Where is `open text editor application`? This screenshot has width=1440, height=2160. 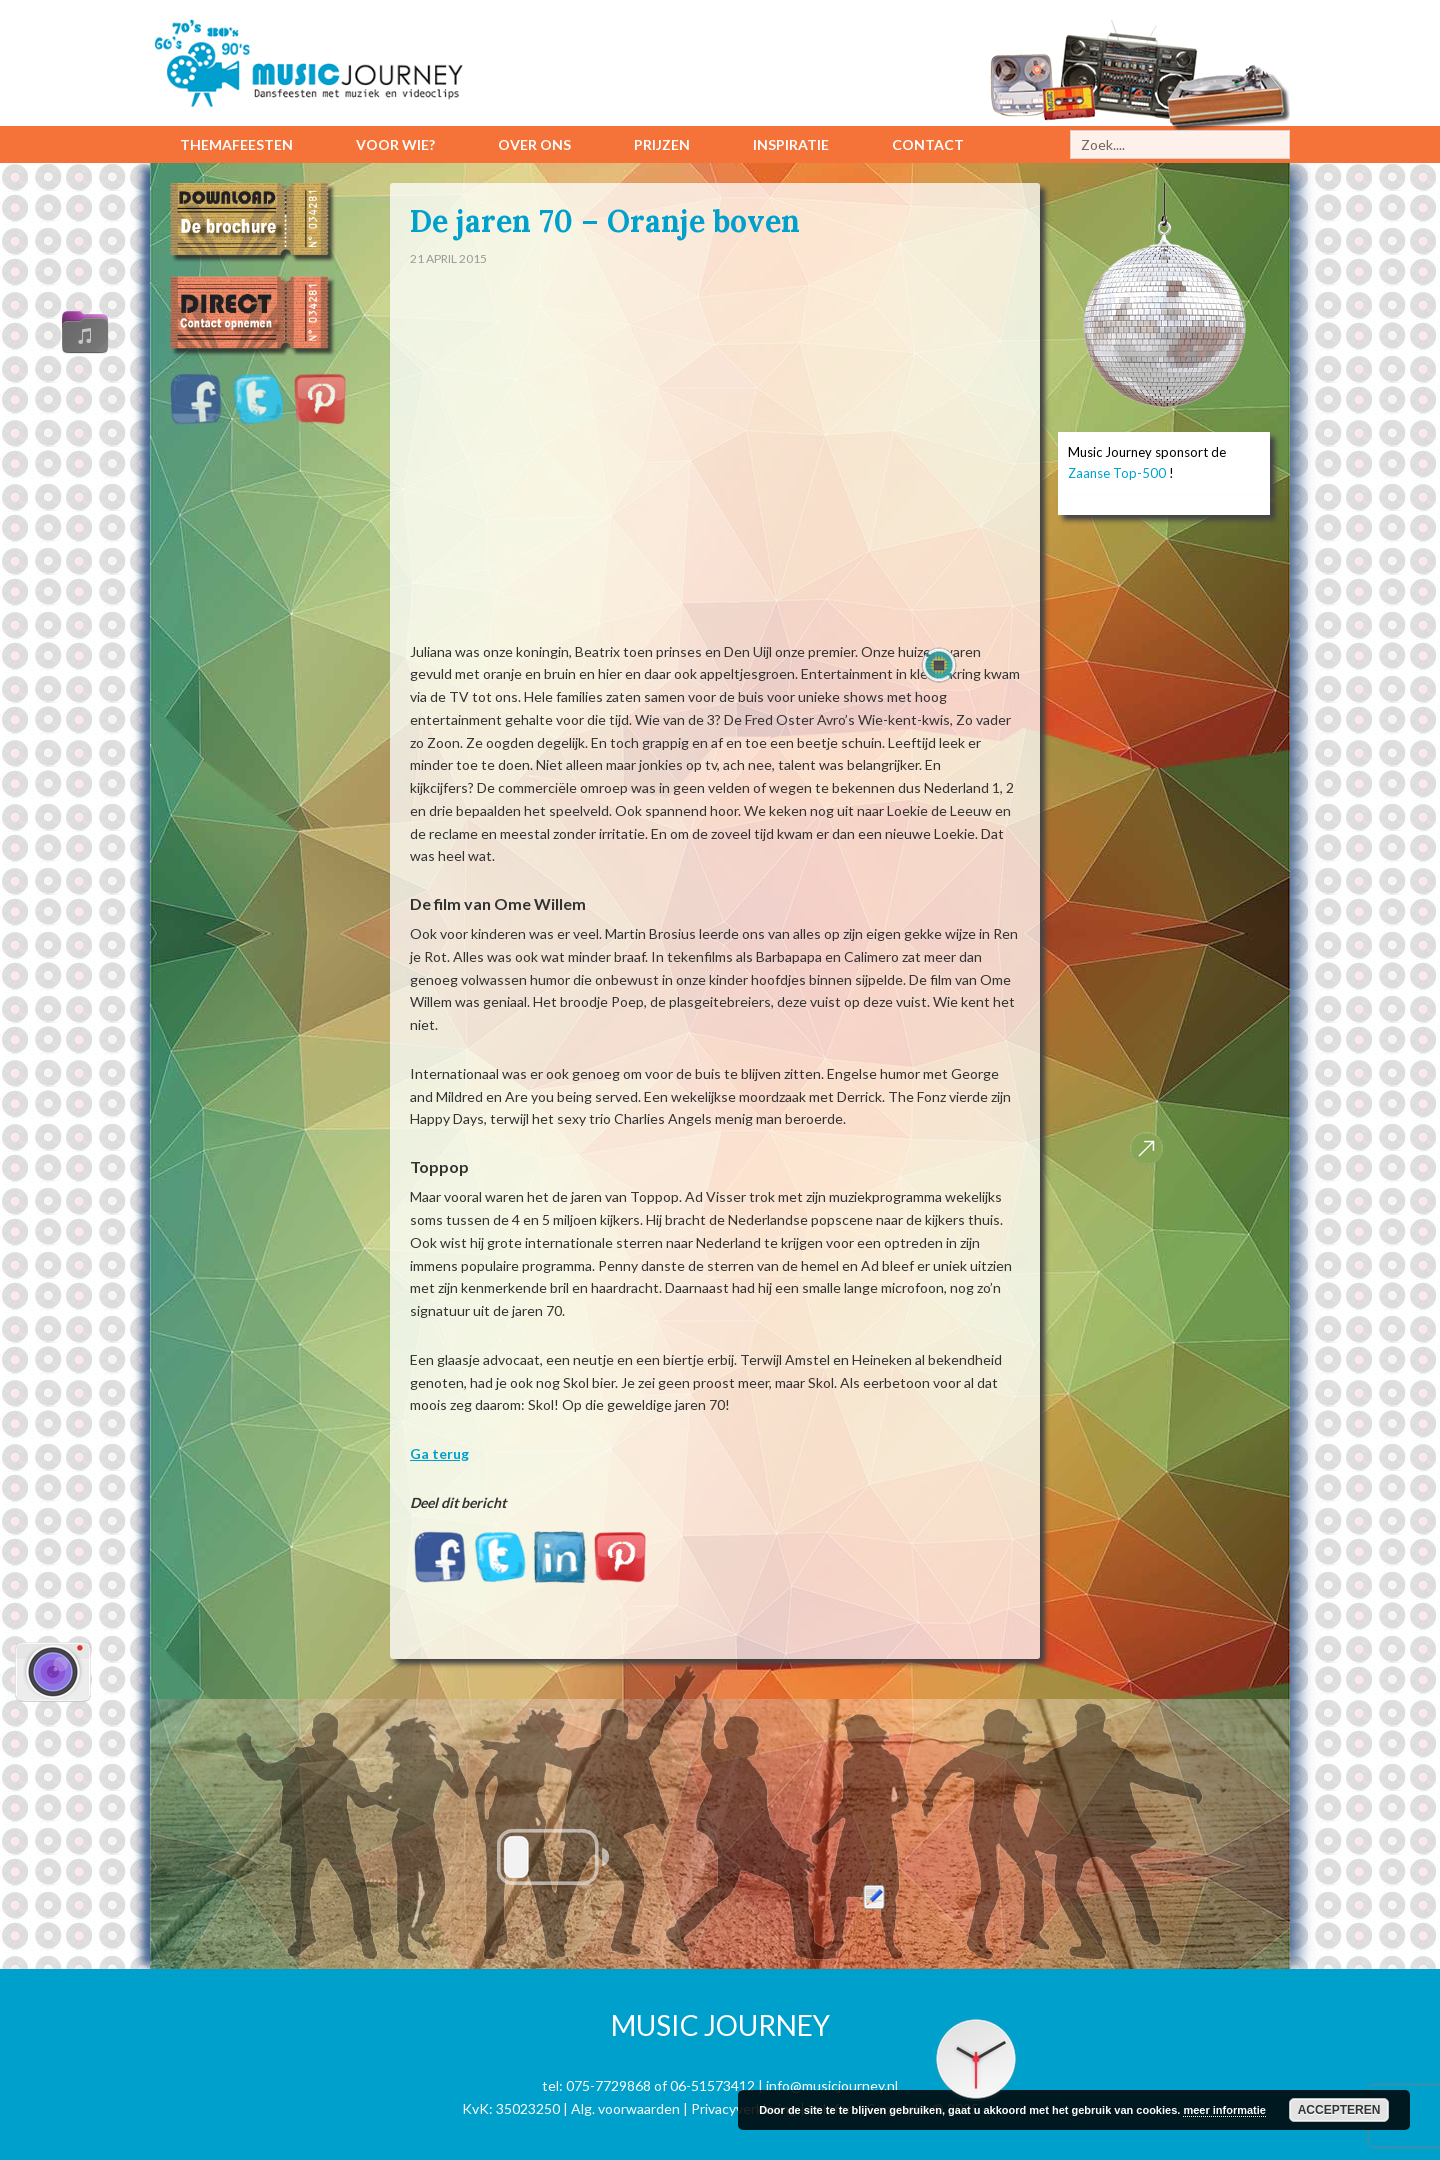 open text editor application is located at coordinates (874, 1897).